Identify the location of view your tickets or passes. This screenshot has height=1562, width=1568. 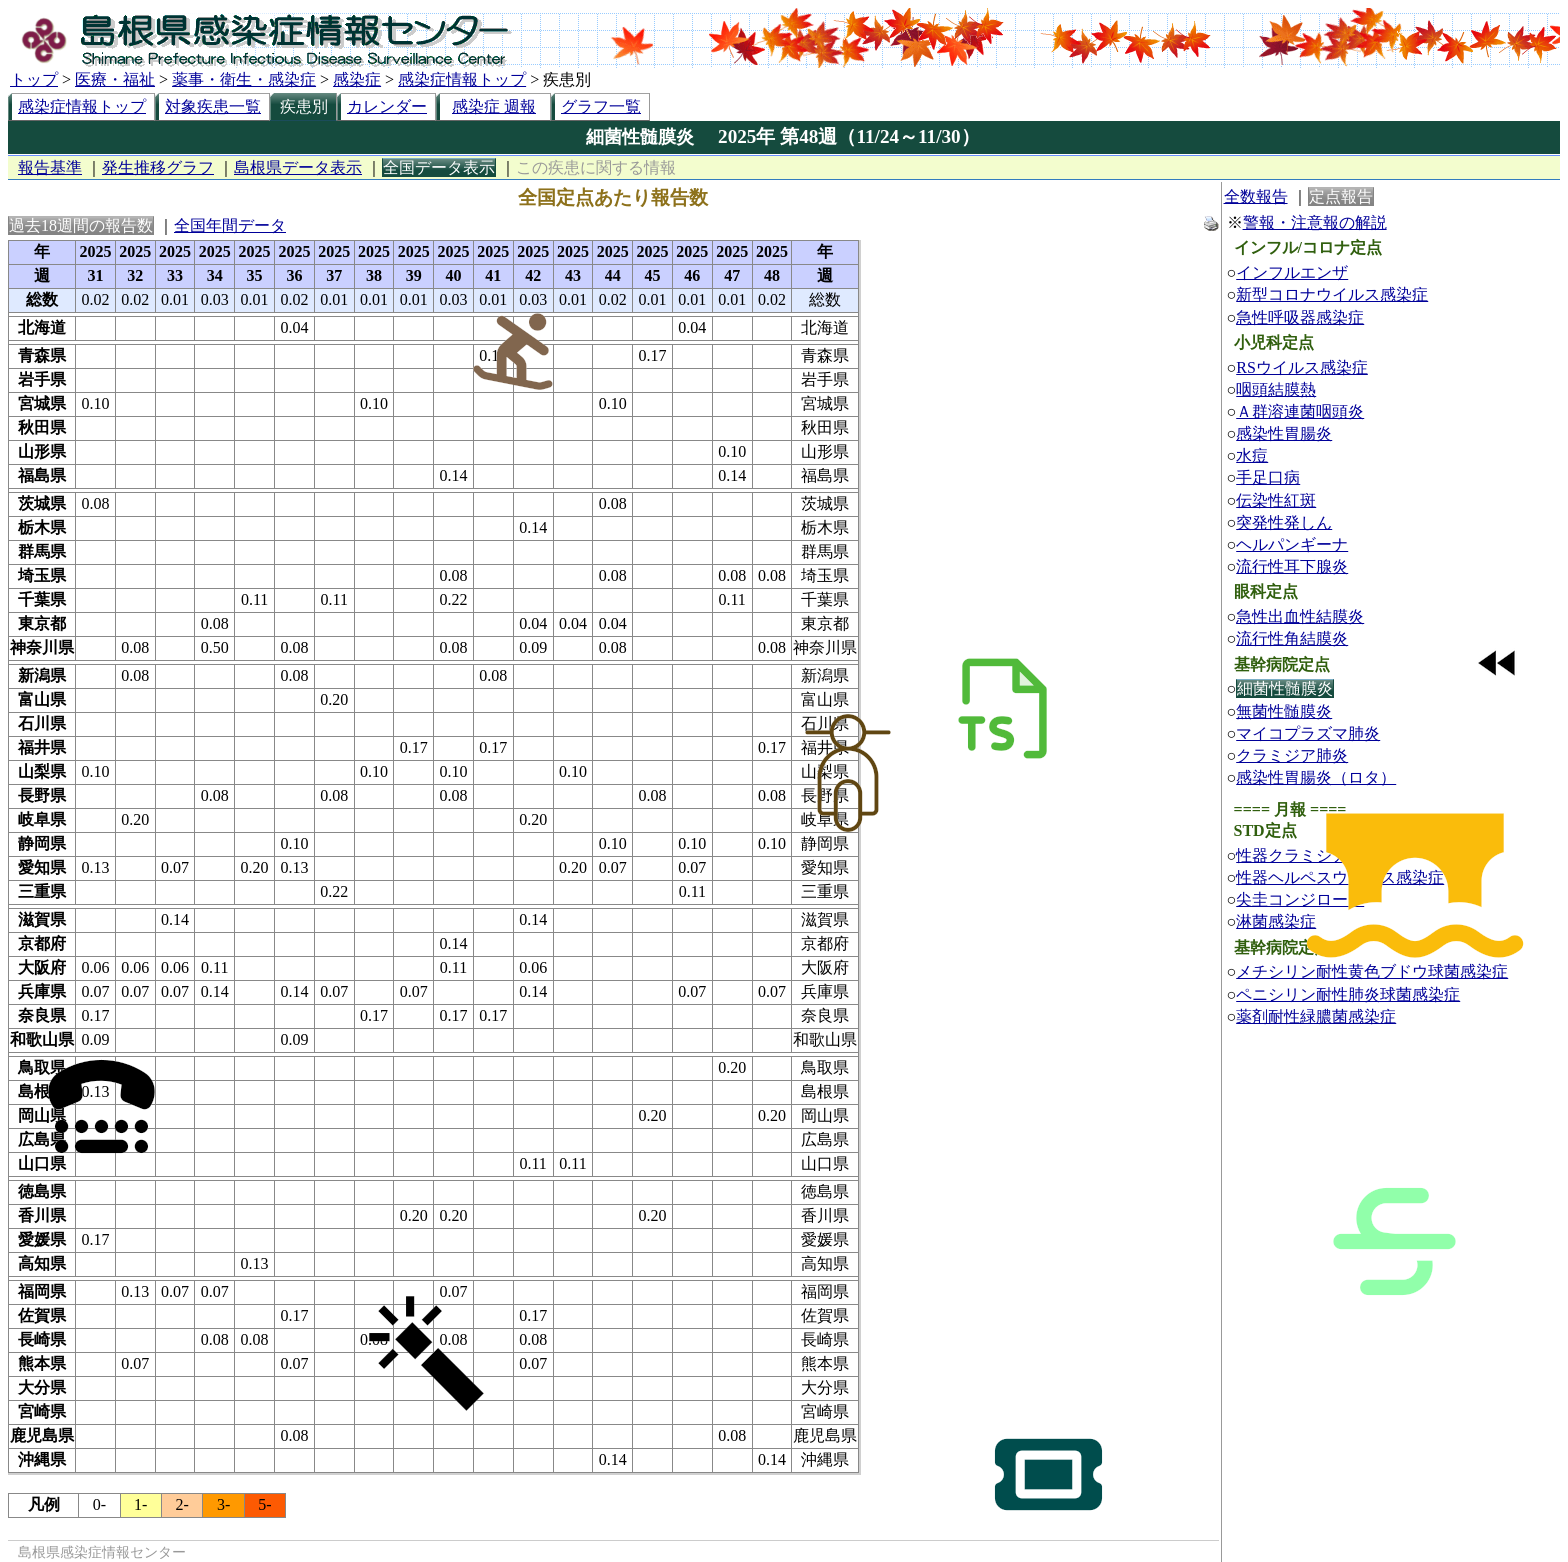
(1048, 1474).